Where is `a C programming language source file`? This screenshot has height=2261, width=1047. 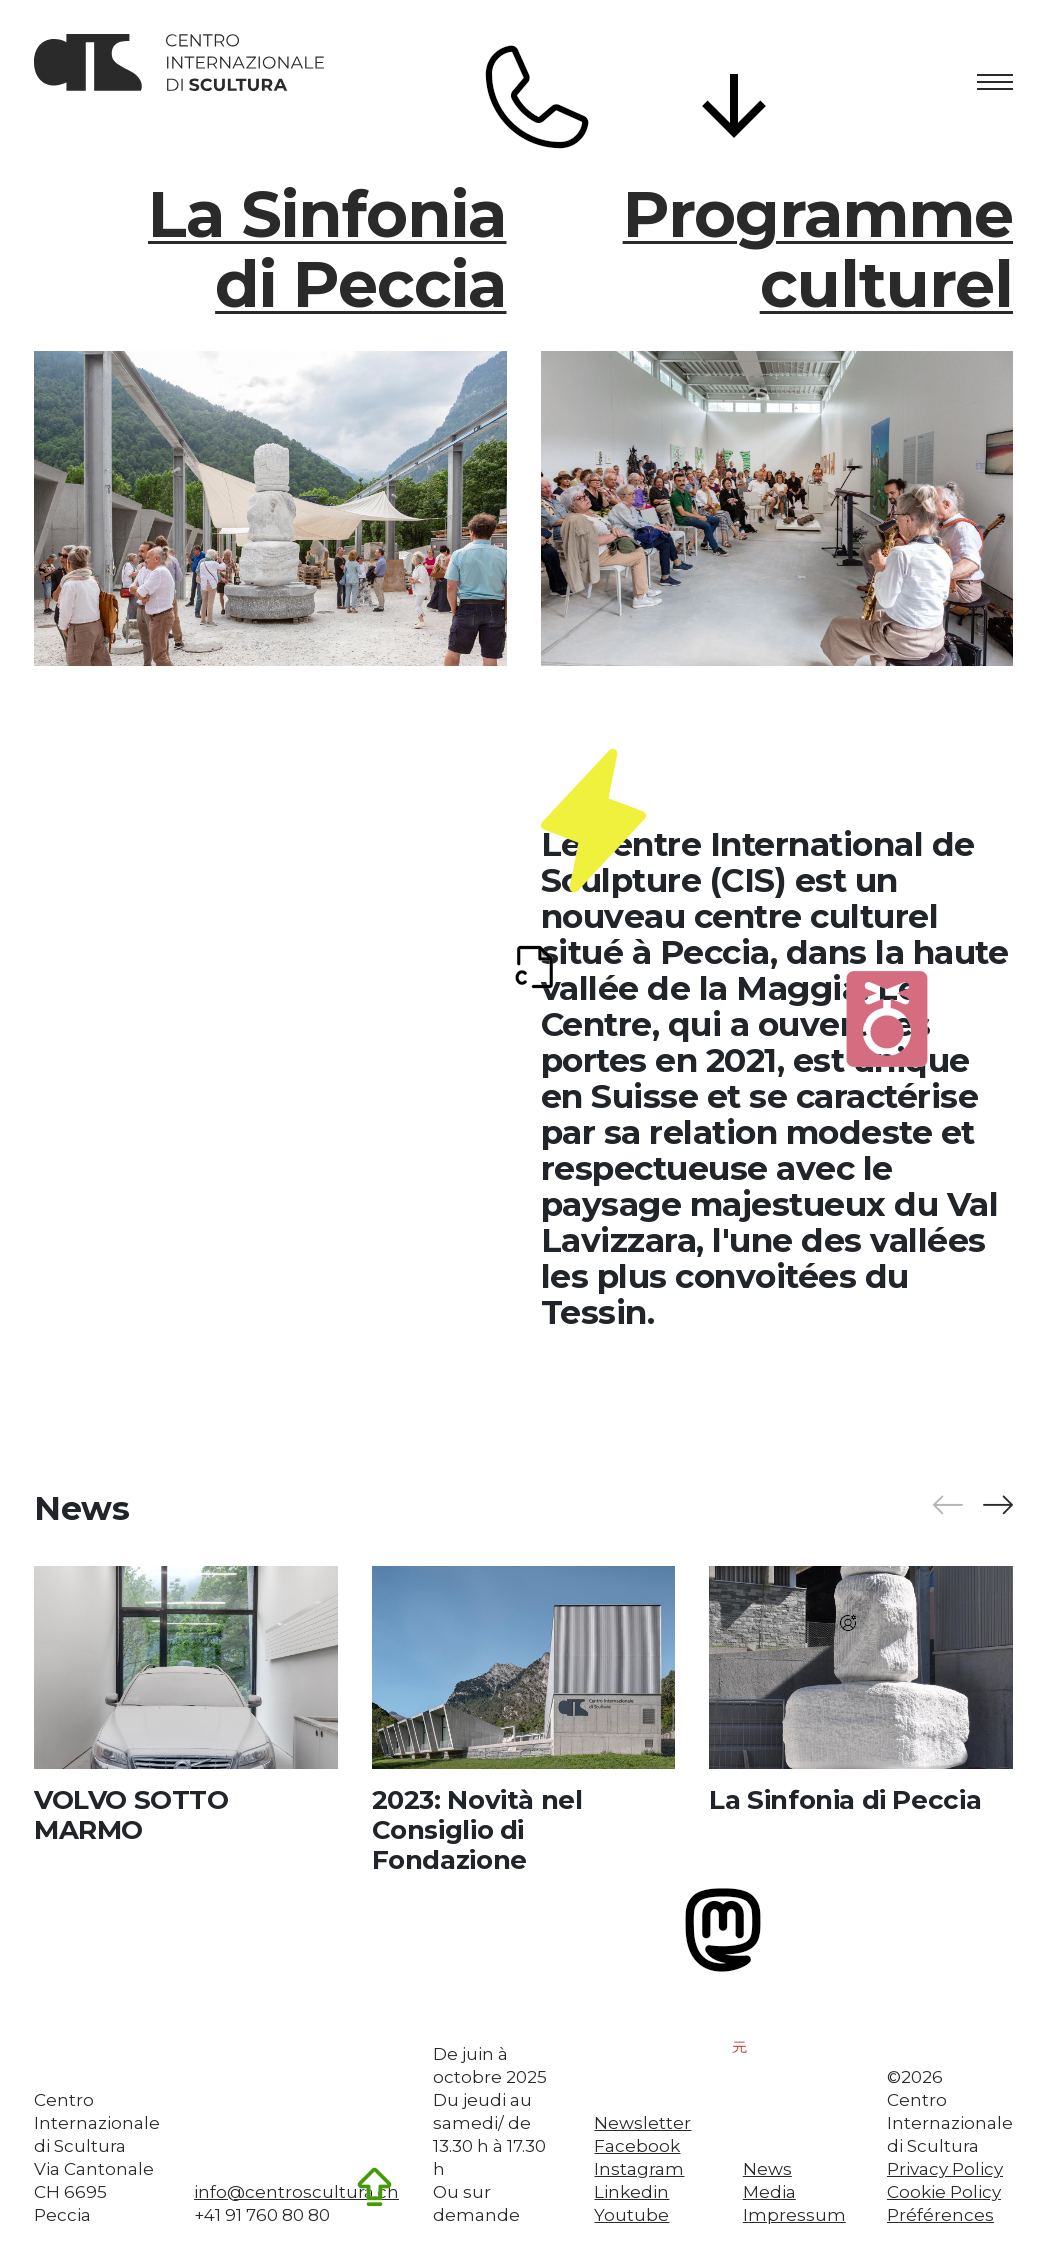 a C programming language source file is located at coordinates (535, 967).